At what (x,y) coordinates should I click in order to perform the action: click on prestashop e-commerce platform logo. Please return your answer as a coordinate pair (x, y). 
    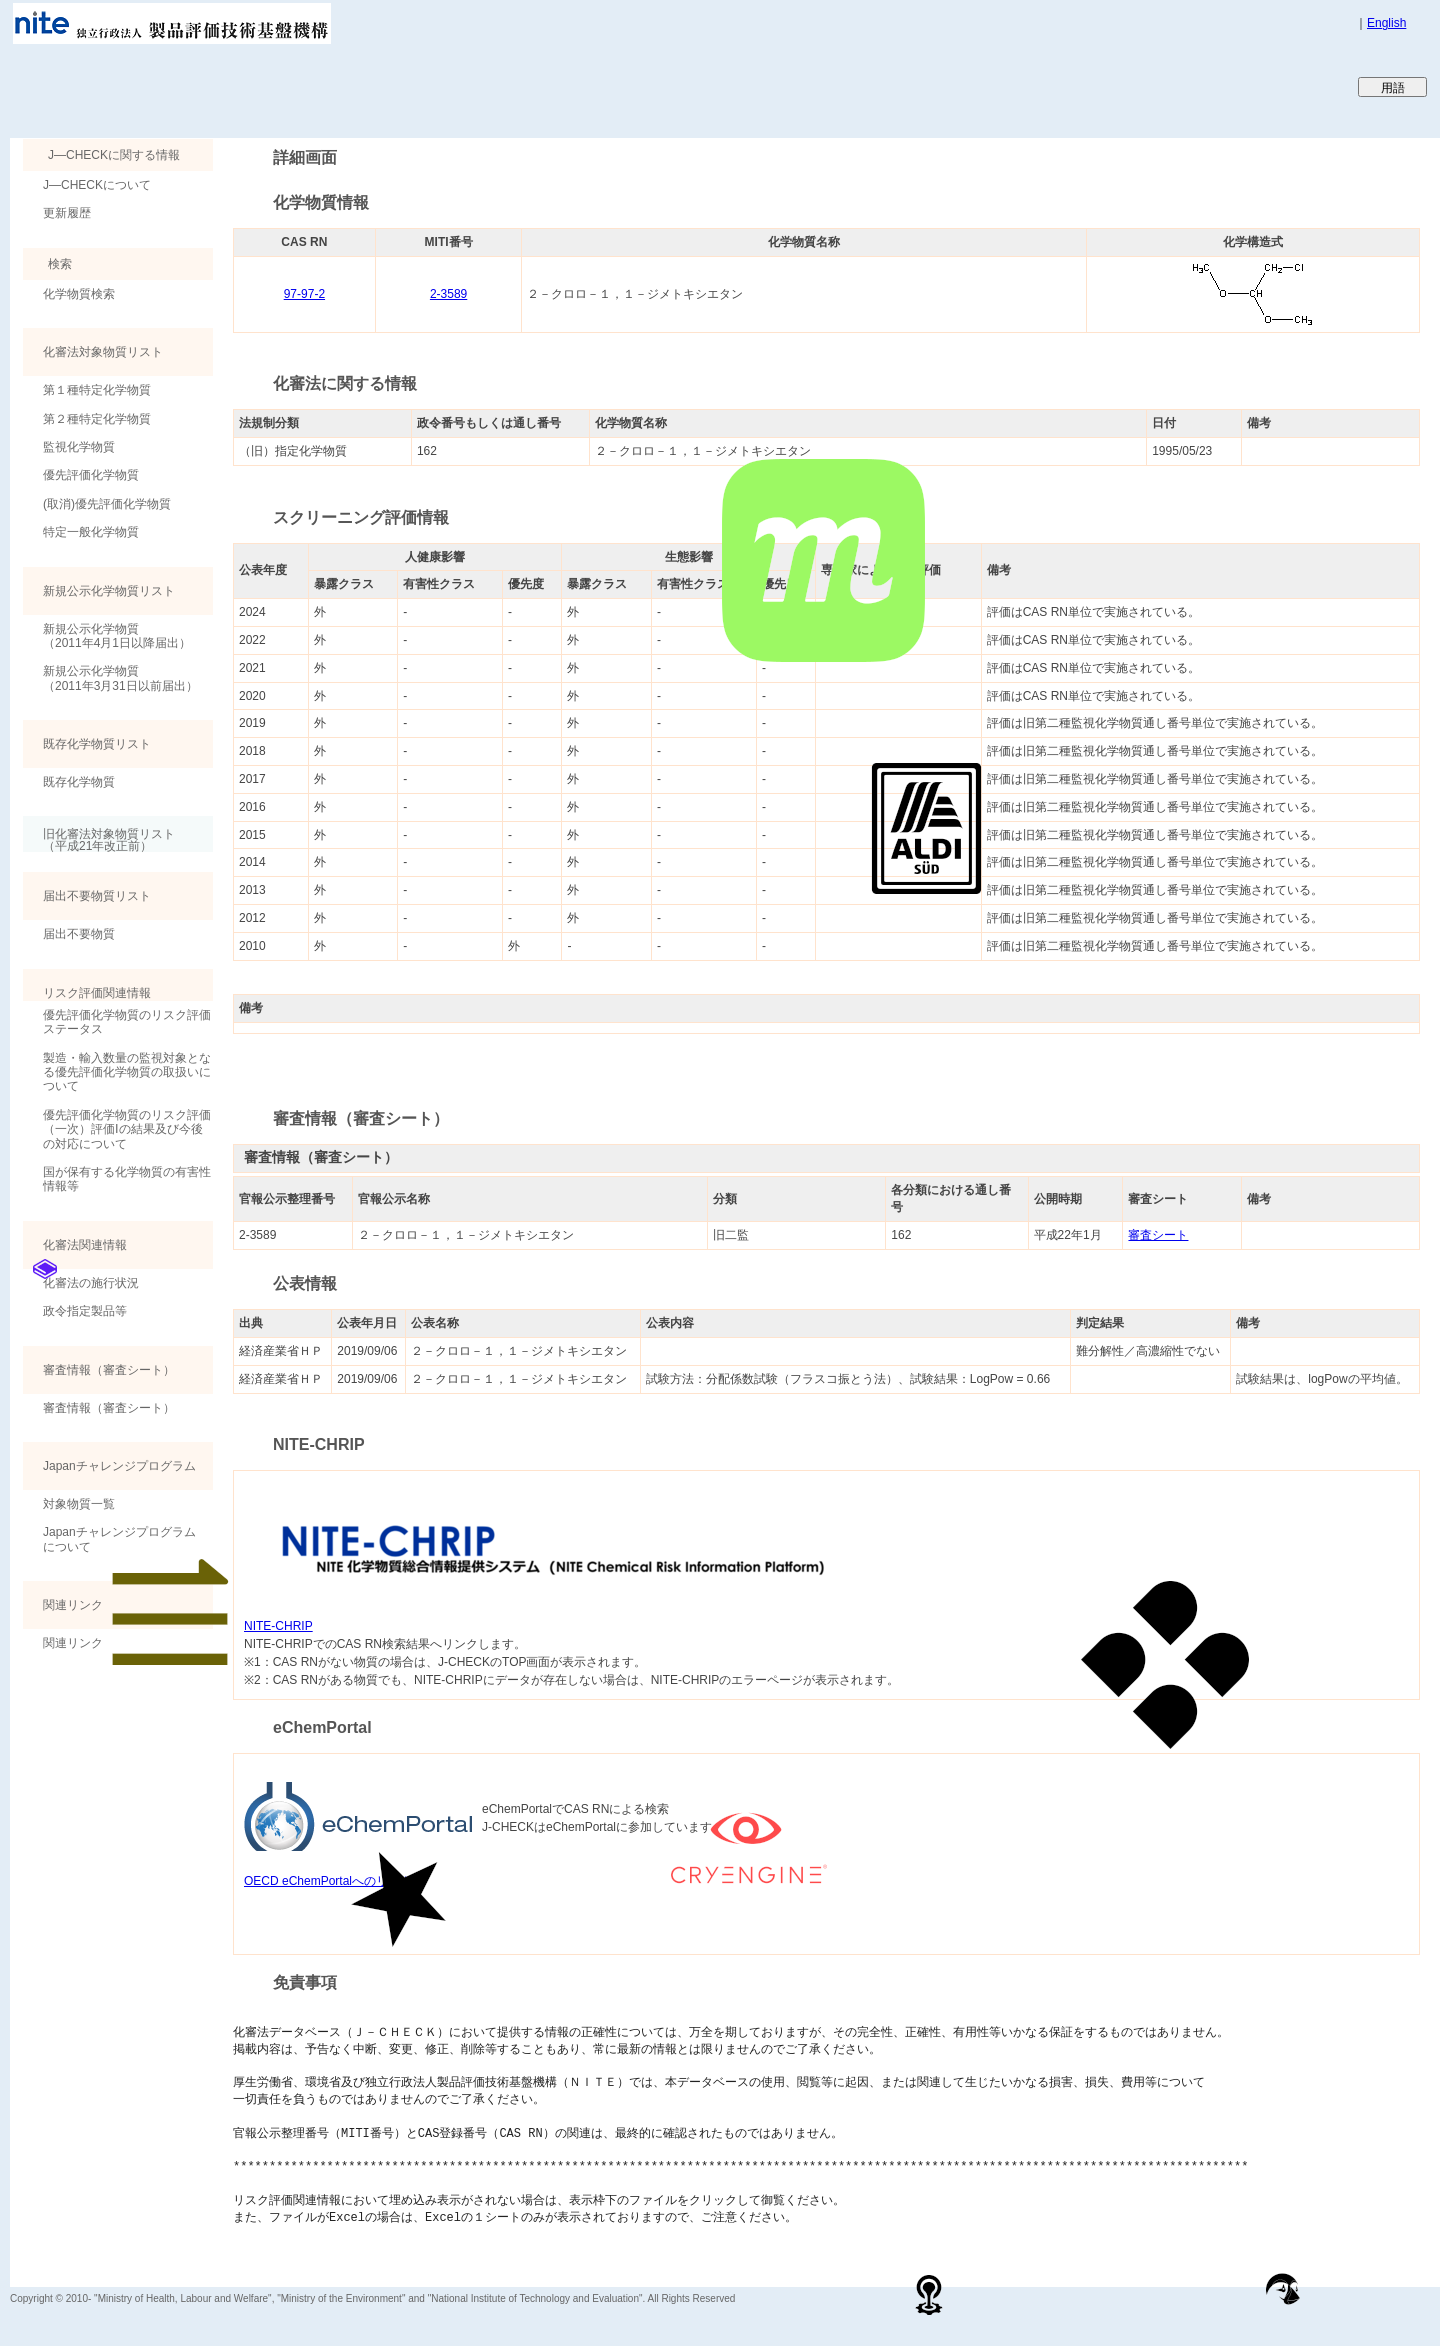
    Looking at the image, I should click on (1283, 2289).